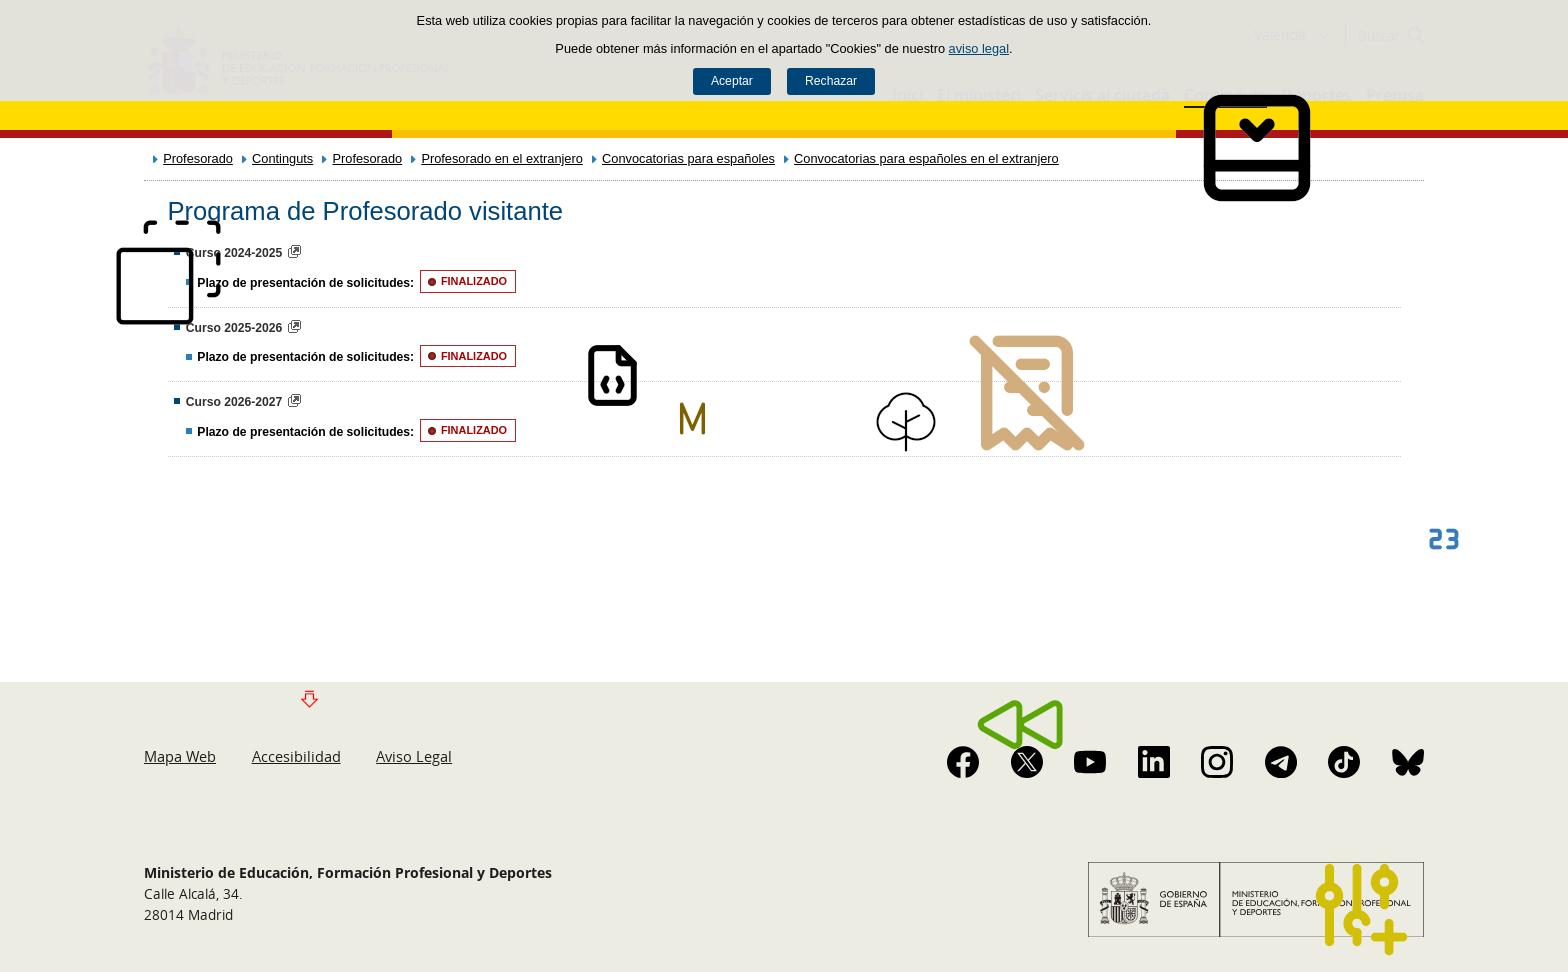  What do you see at coordinates (1022, 721) in the screenshot?
I see `rewind or skip to previous track` at bounding box center [1022, 721].